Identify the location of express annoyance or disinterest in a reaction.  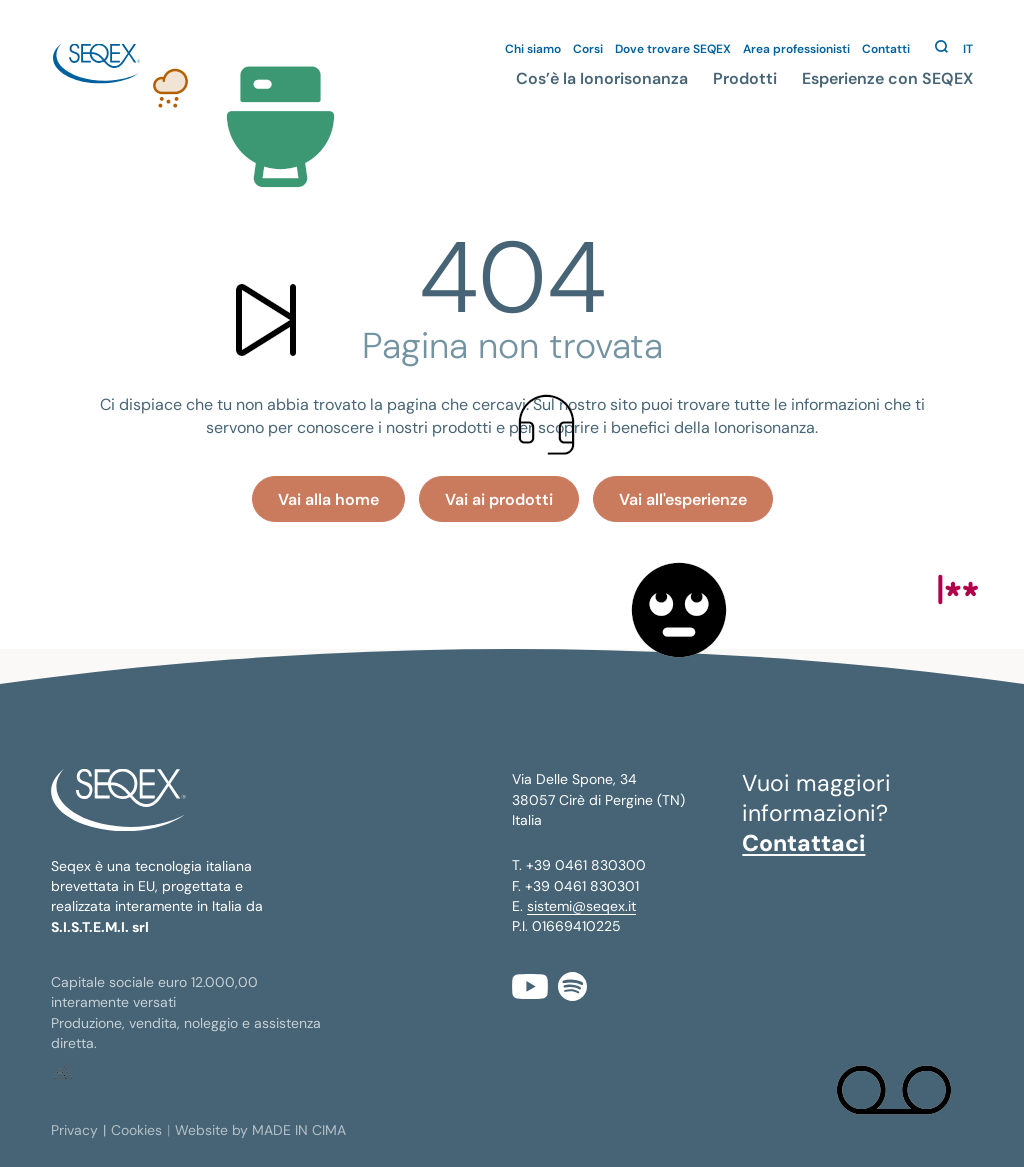
(679, 610).